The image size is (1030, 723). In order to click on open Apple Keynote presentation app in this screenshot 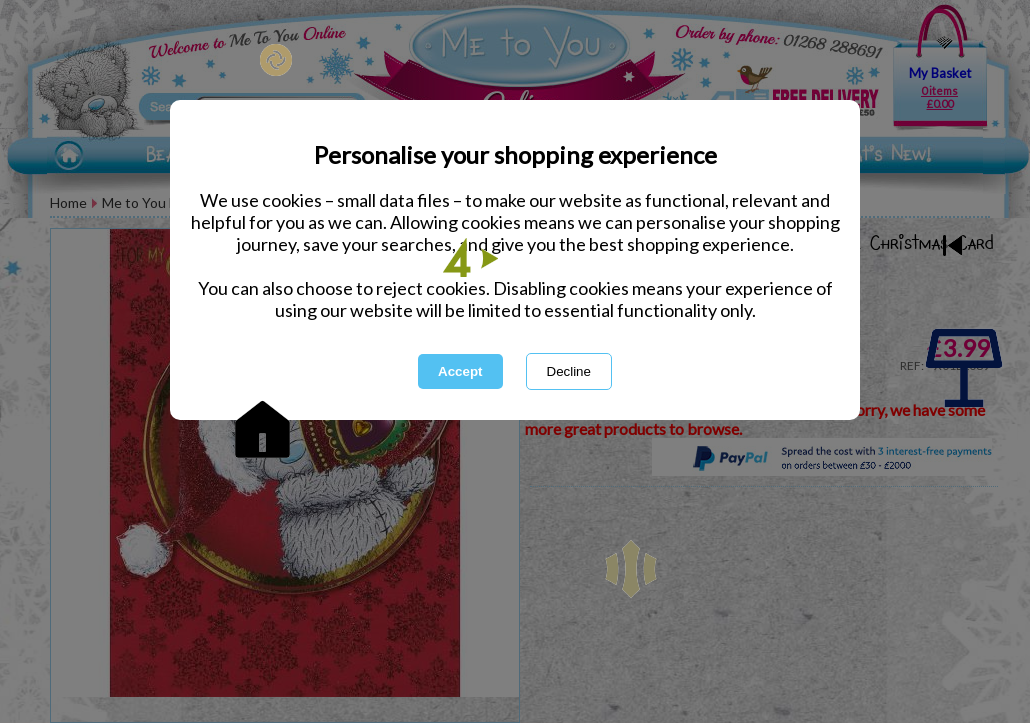, I will do `click(964, 368)`.